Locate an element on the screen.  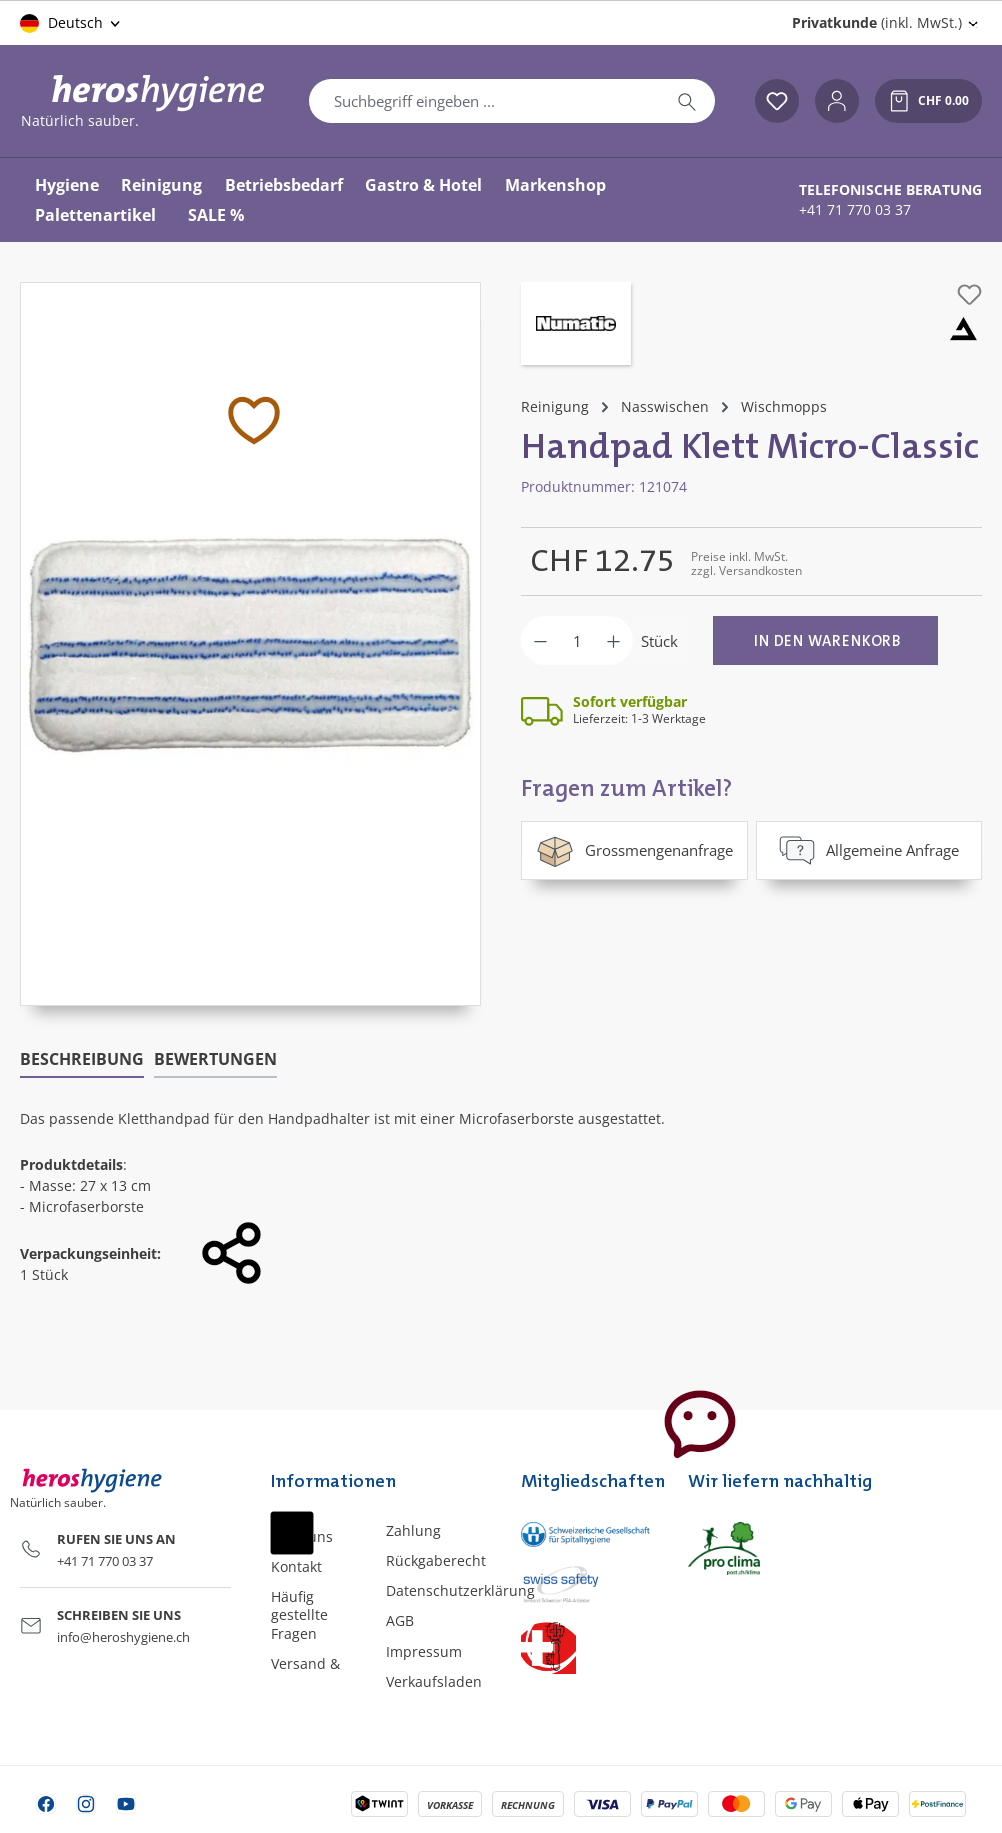
share this content is located at coordinates (233, 1253).